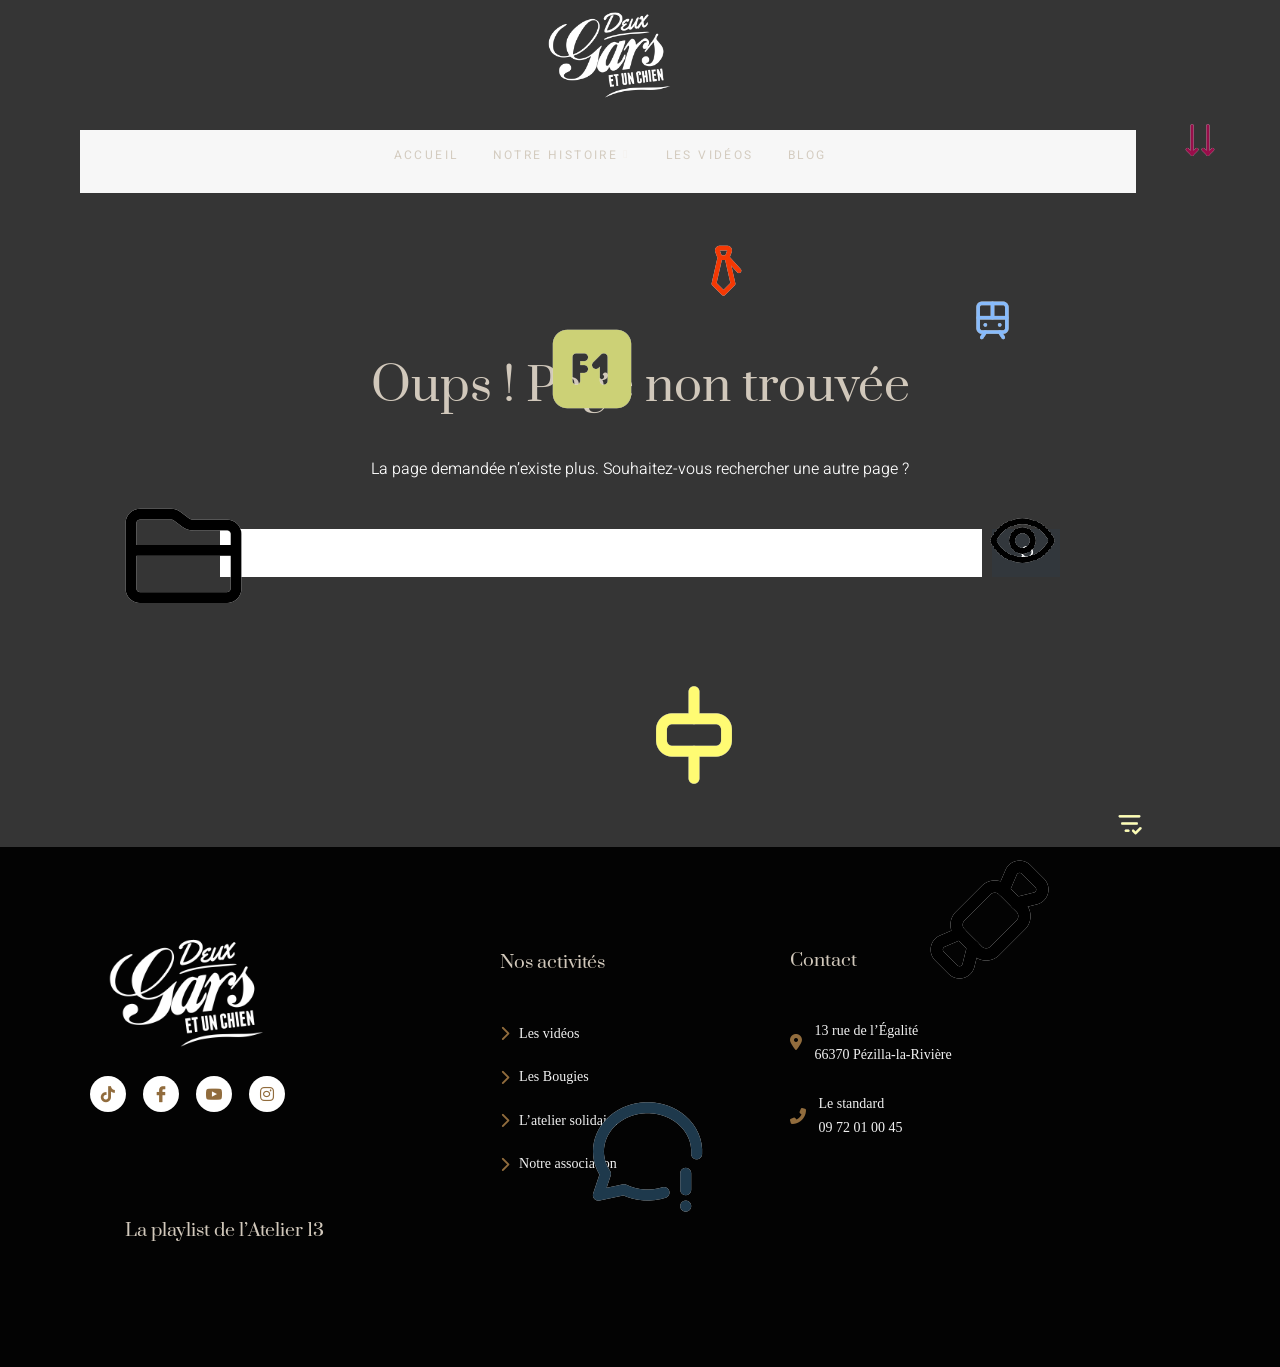  I want to click on indicates an urgent or important message, so click(647, 1151).